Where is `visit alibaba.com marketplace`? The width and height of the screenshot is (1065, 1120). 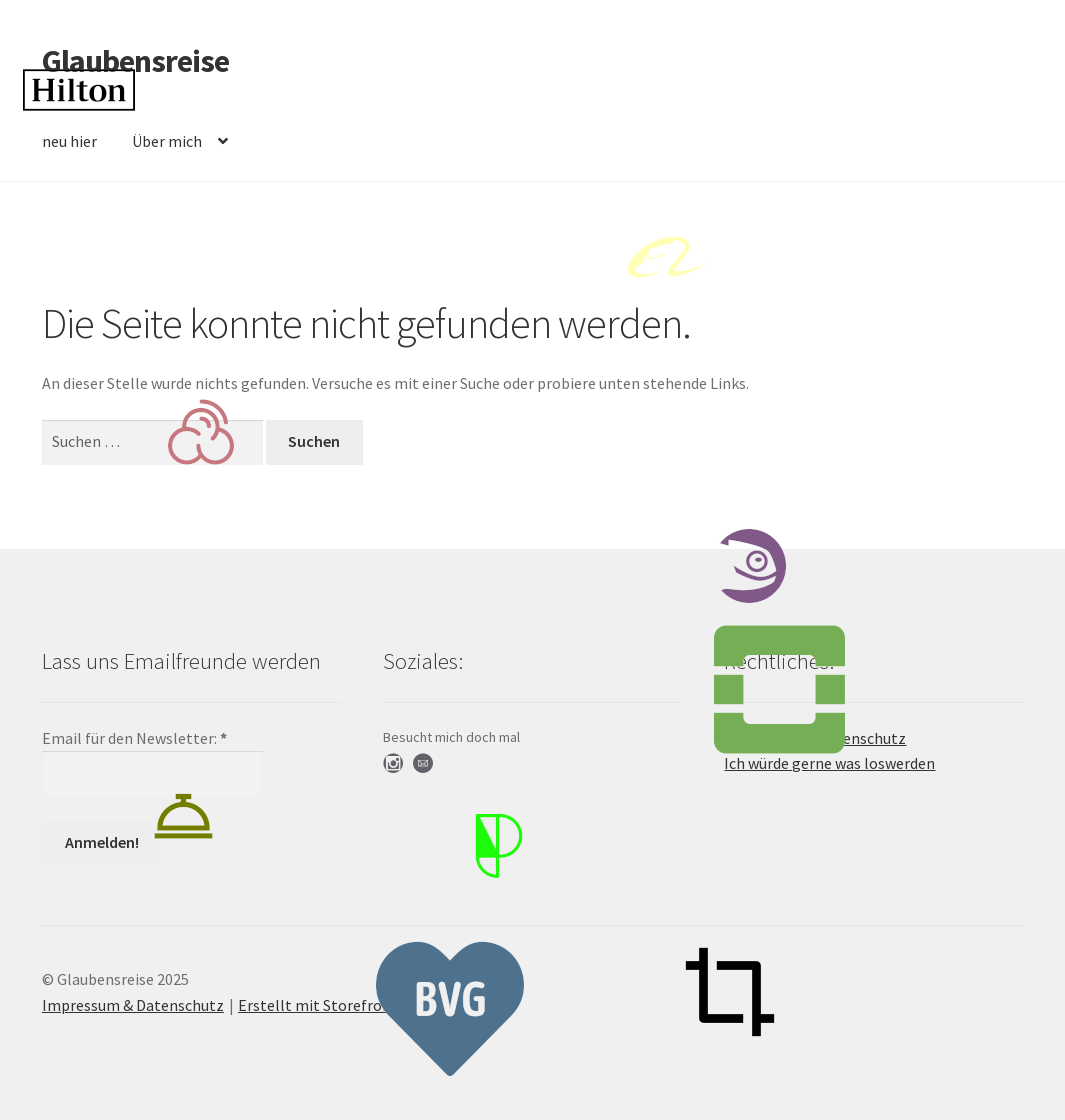 visit alibaba.com marketplace is located at coordinates (669, 257).